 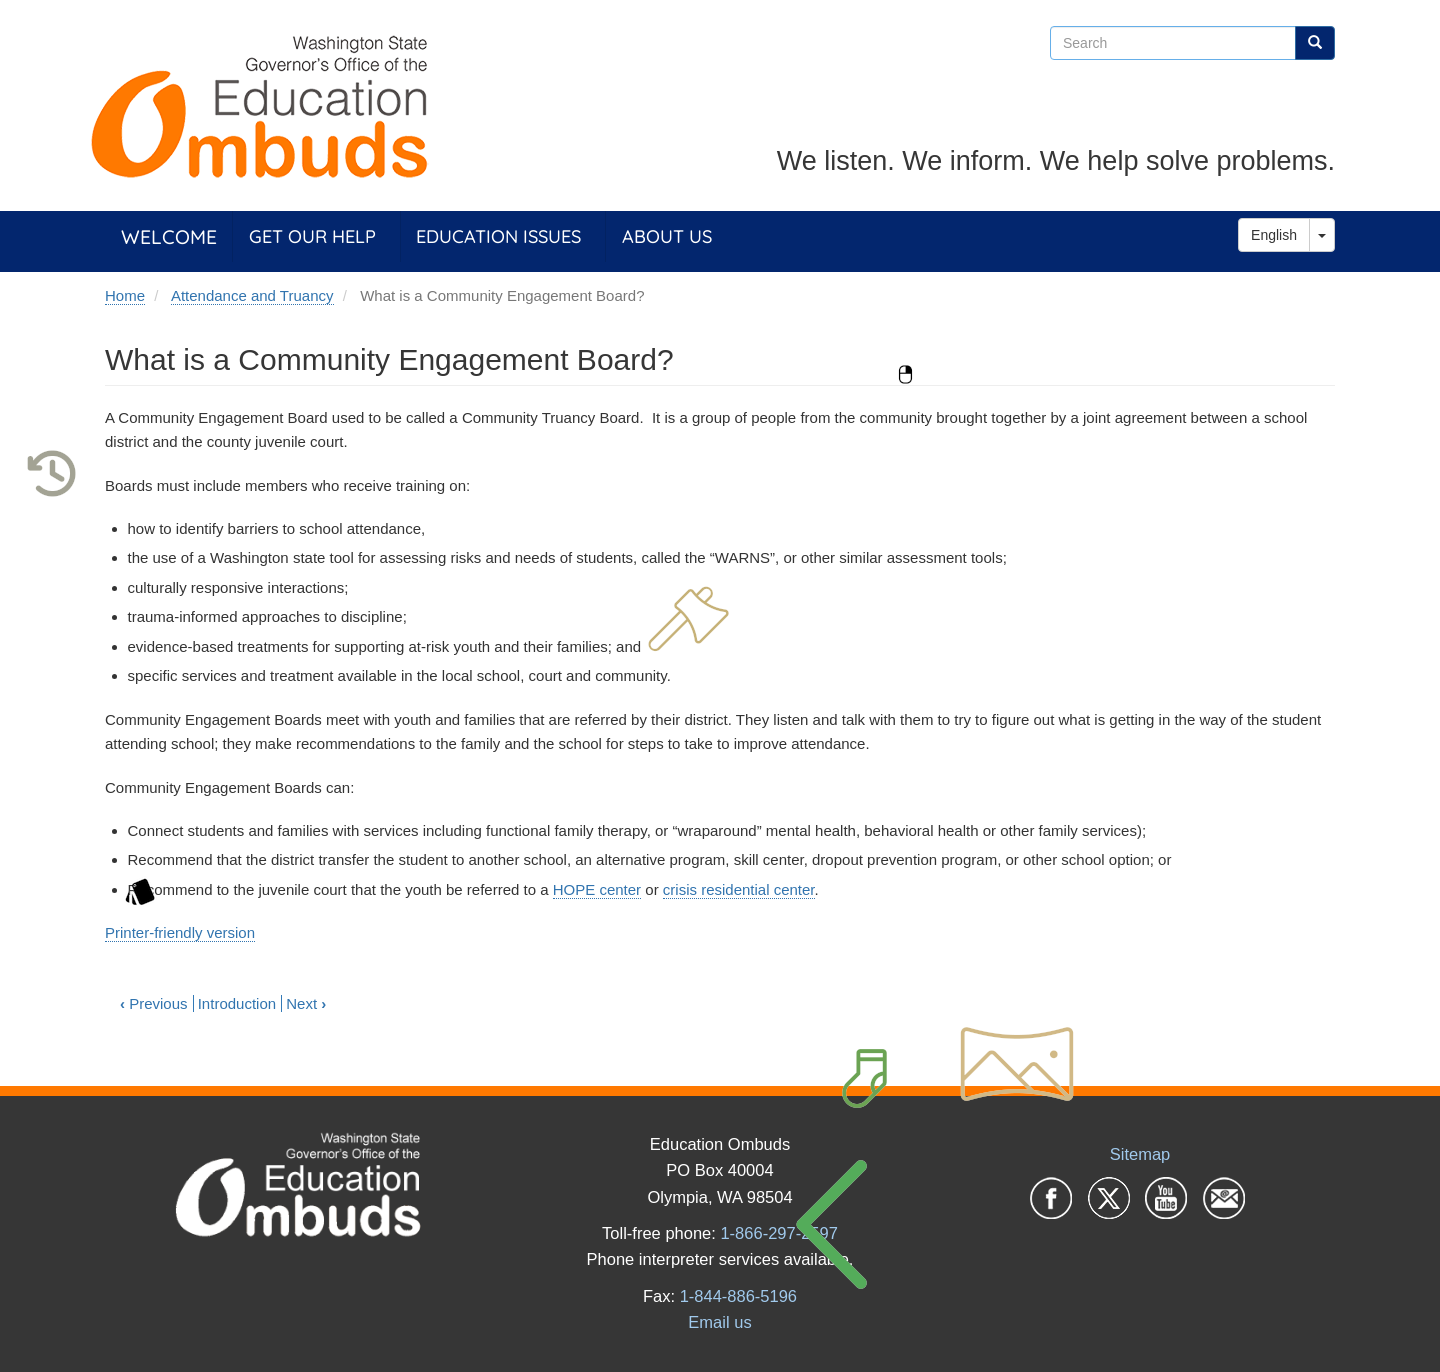 What do you see at coordinates (866, 1077) in the screenshot?
I see `browse clothing or apparel items` at bounding box center [866, 1077].